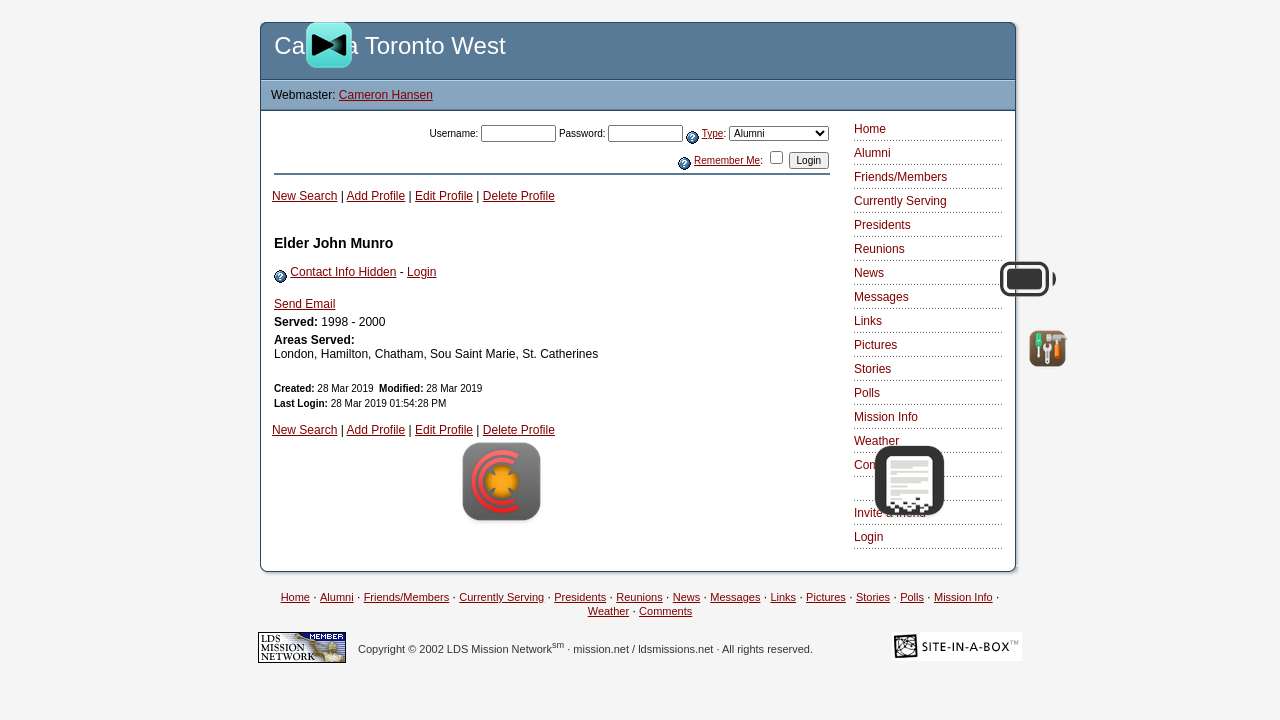 The image size is (1280, 720). What do you see at coordinates (501, 481) in the screenshot?
I see `launch OpenRA Command & Conquer game` at bounding box center [501, 481].